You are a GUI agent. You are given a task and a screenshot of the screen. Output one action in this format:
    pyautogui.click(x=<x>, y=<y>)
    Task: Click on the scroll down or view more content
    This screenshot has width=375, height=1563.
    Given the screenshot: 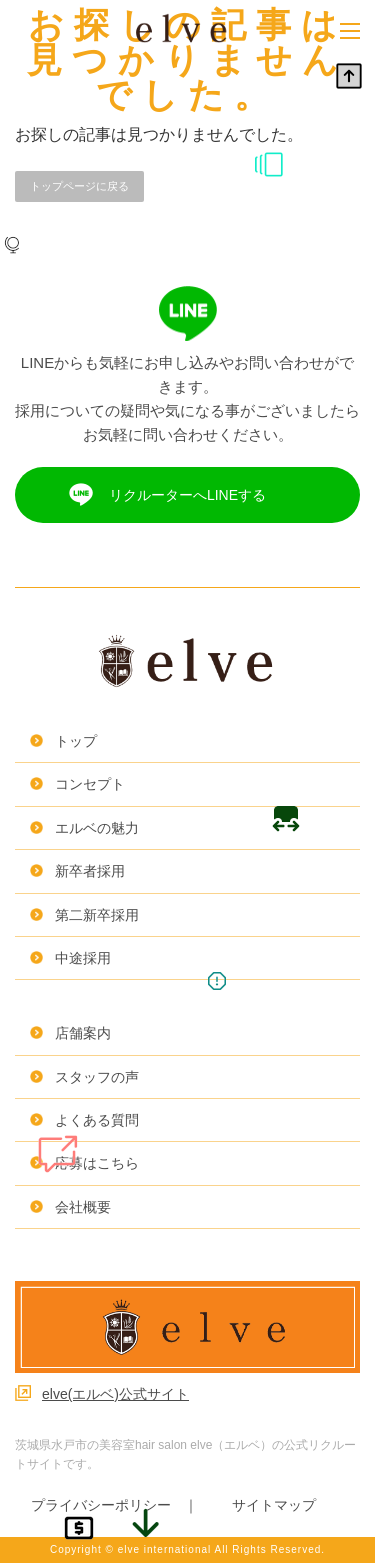 What is the action you would take?
    pyautogui.click(x=145, y=1522)
    